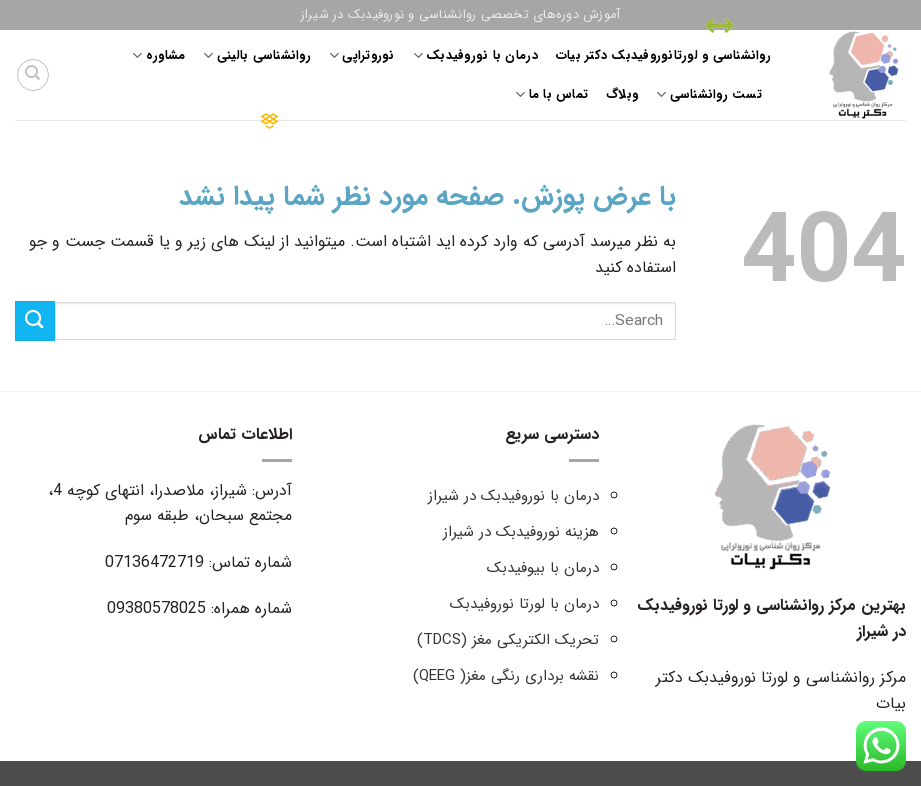 This screenshot has height=786, width=921. I want to click on open dropbox app, so click(269, 120).